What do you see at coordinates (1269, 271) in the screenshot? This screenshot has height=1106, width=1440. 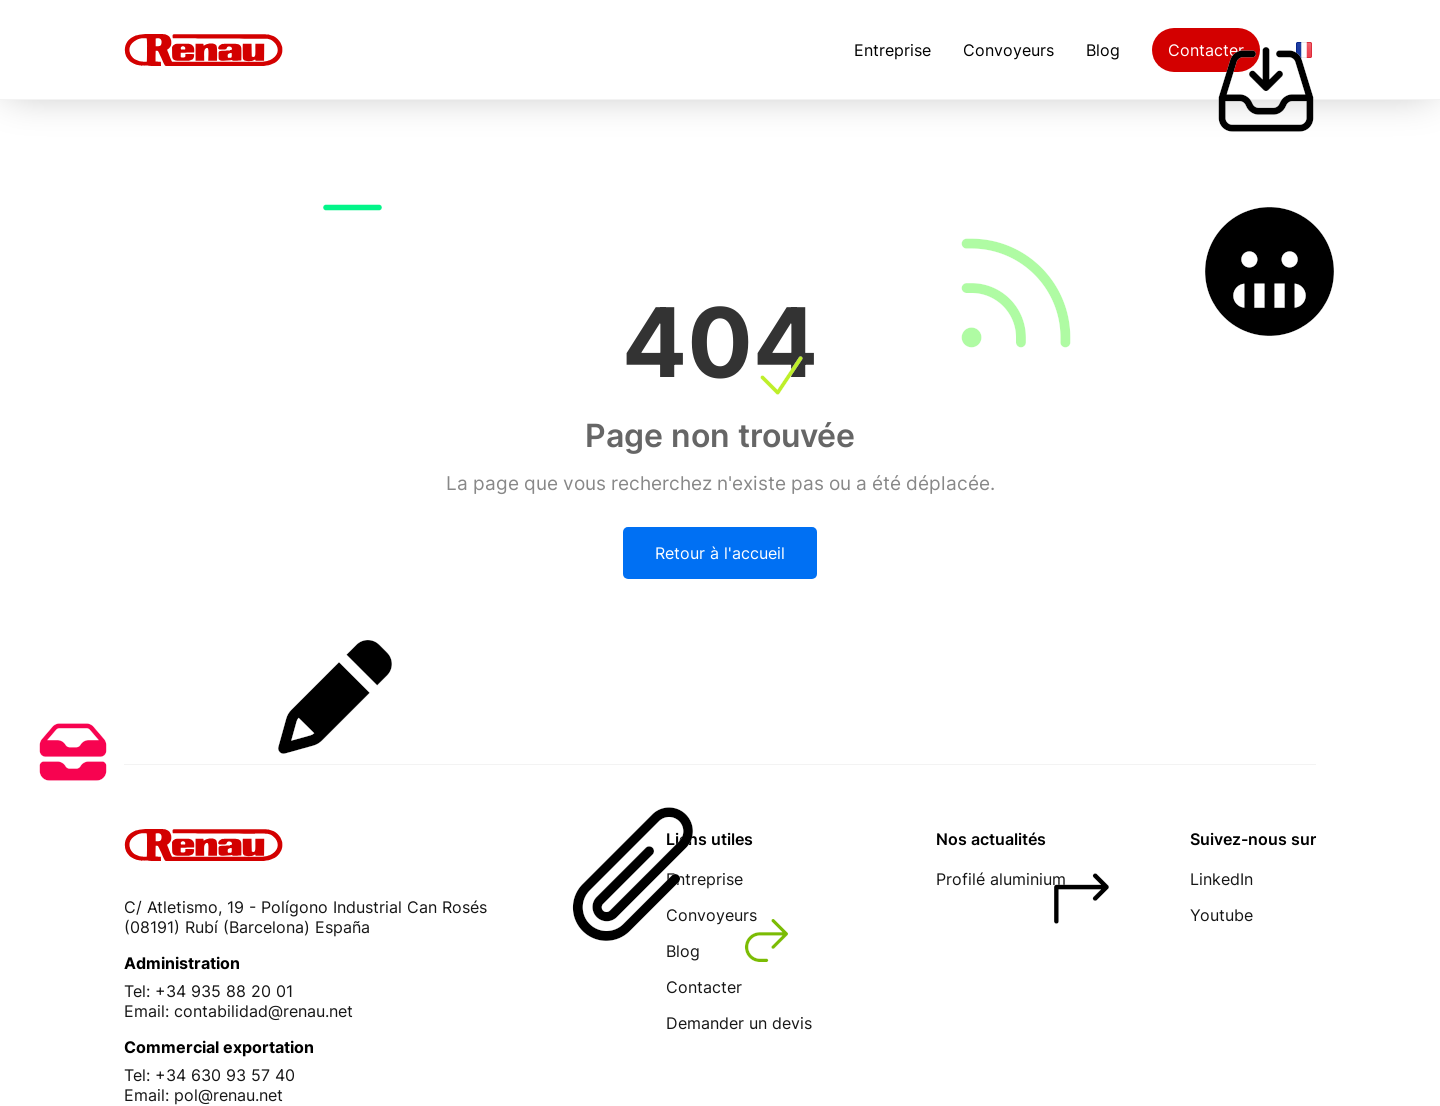 I see `indicates an awkward or uncomfortable status` at bounding box center [1269, 271].